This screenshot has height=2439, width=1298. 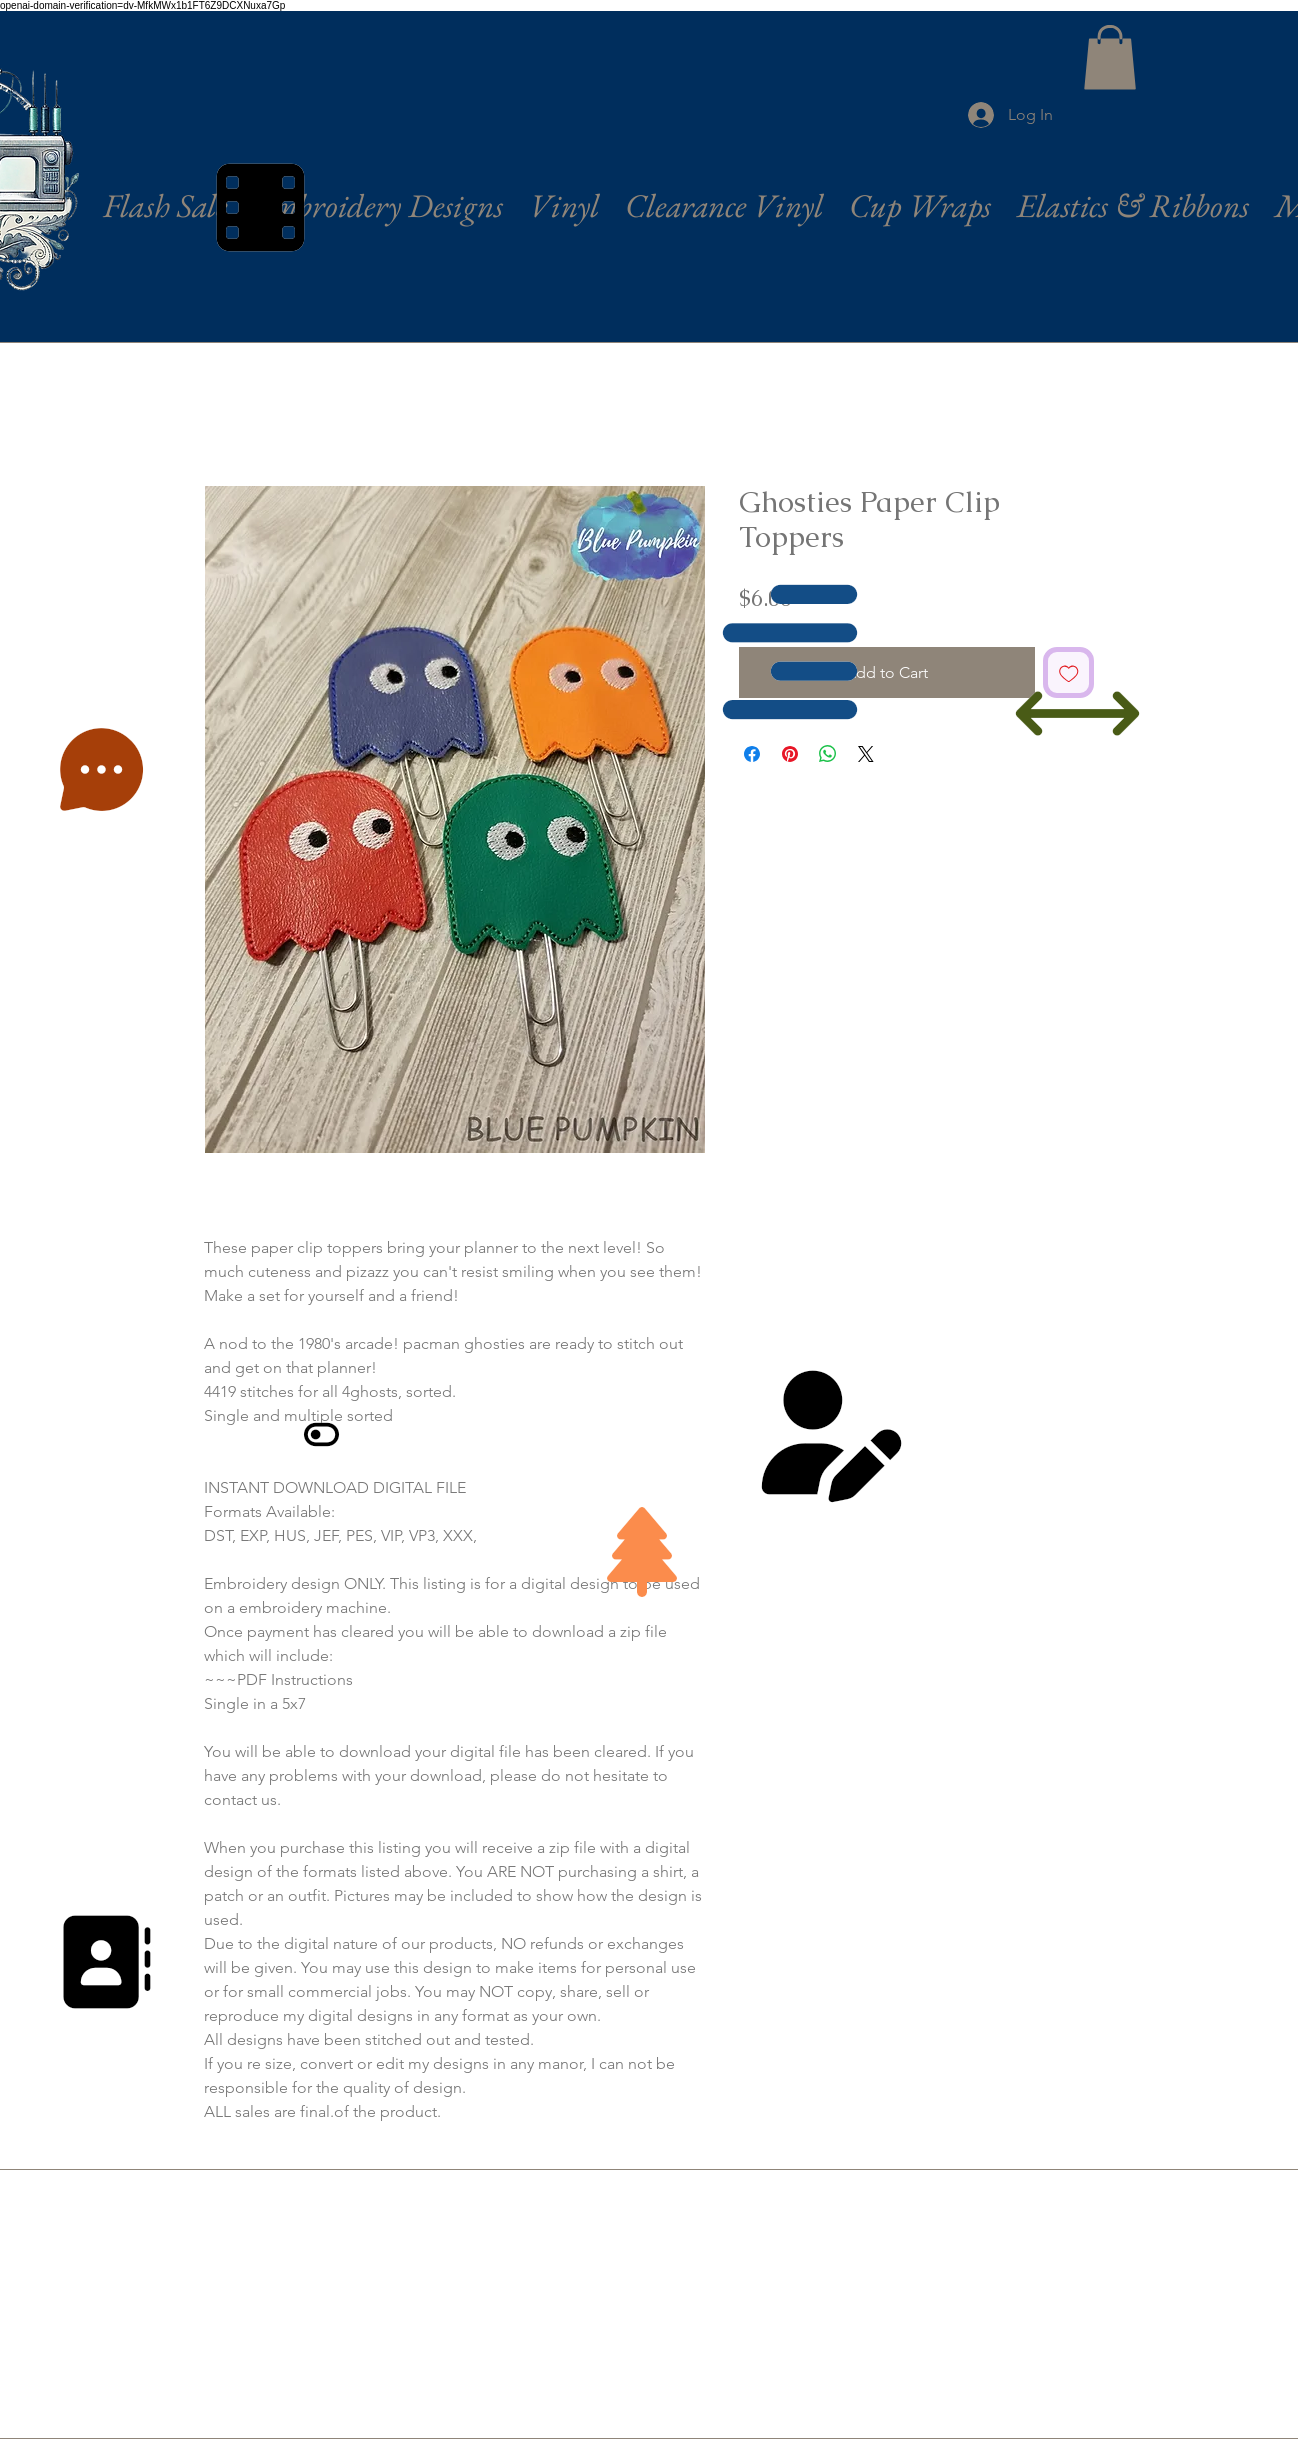 I want to click on open your contacts list, so click(x=104, y=1962).